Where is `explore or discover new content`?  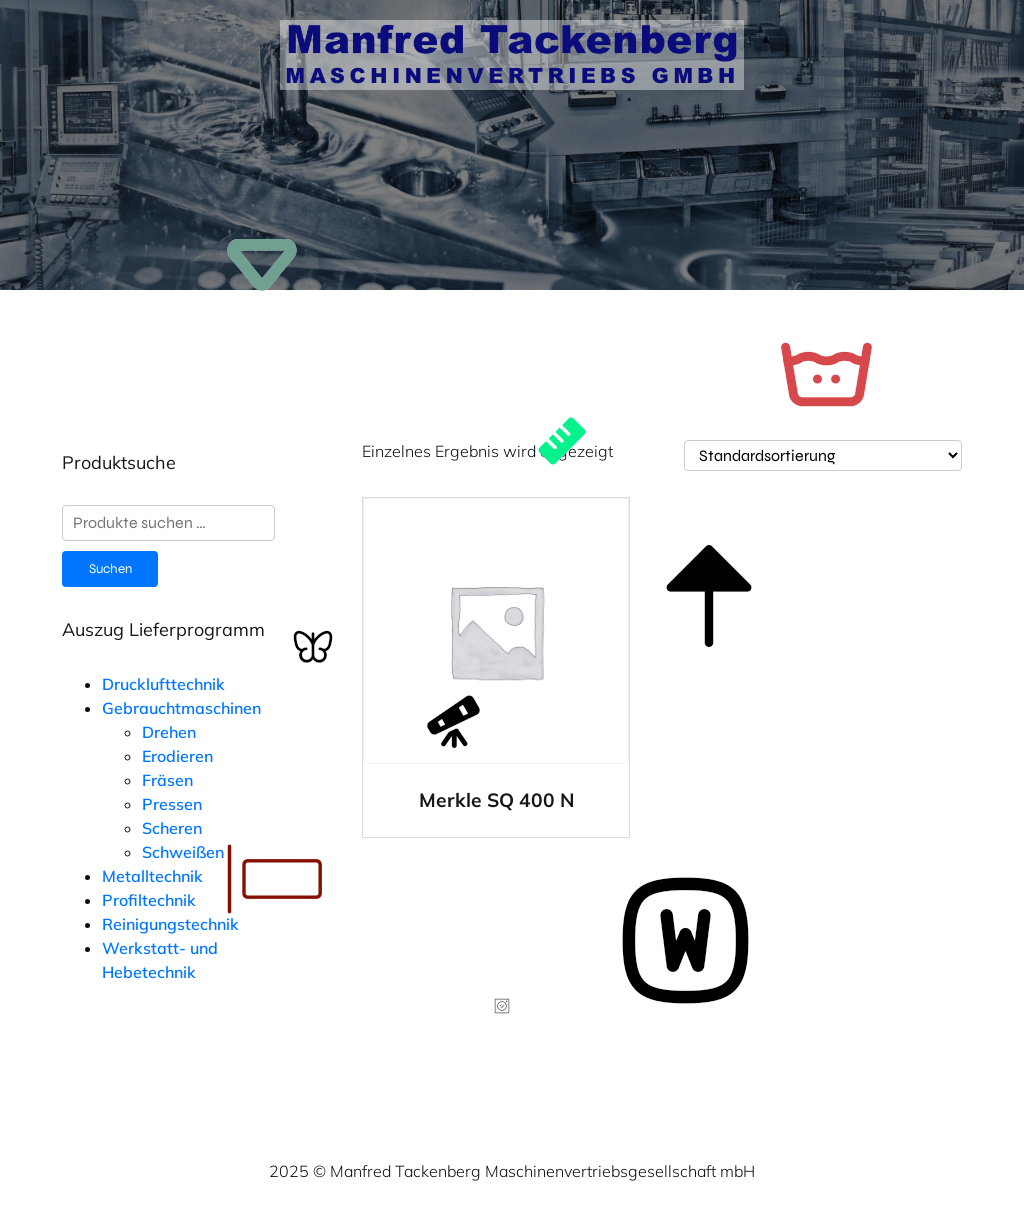
explore or discover new content is located at coordinates (453, 721).